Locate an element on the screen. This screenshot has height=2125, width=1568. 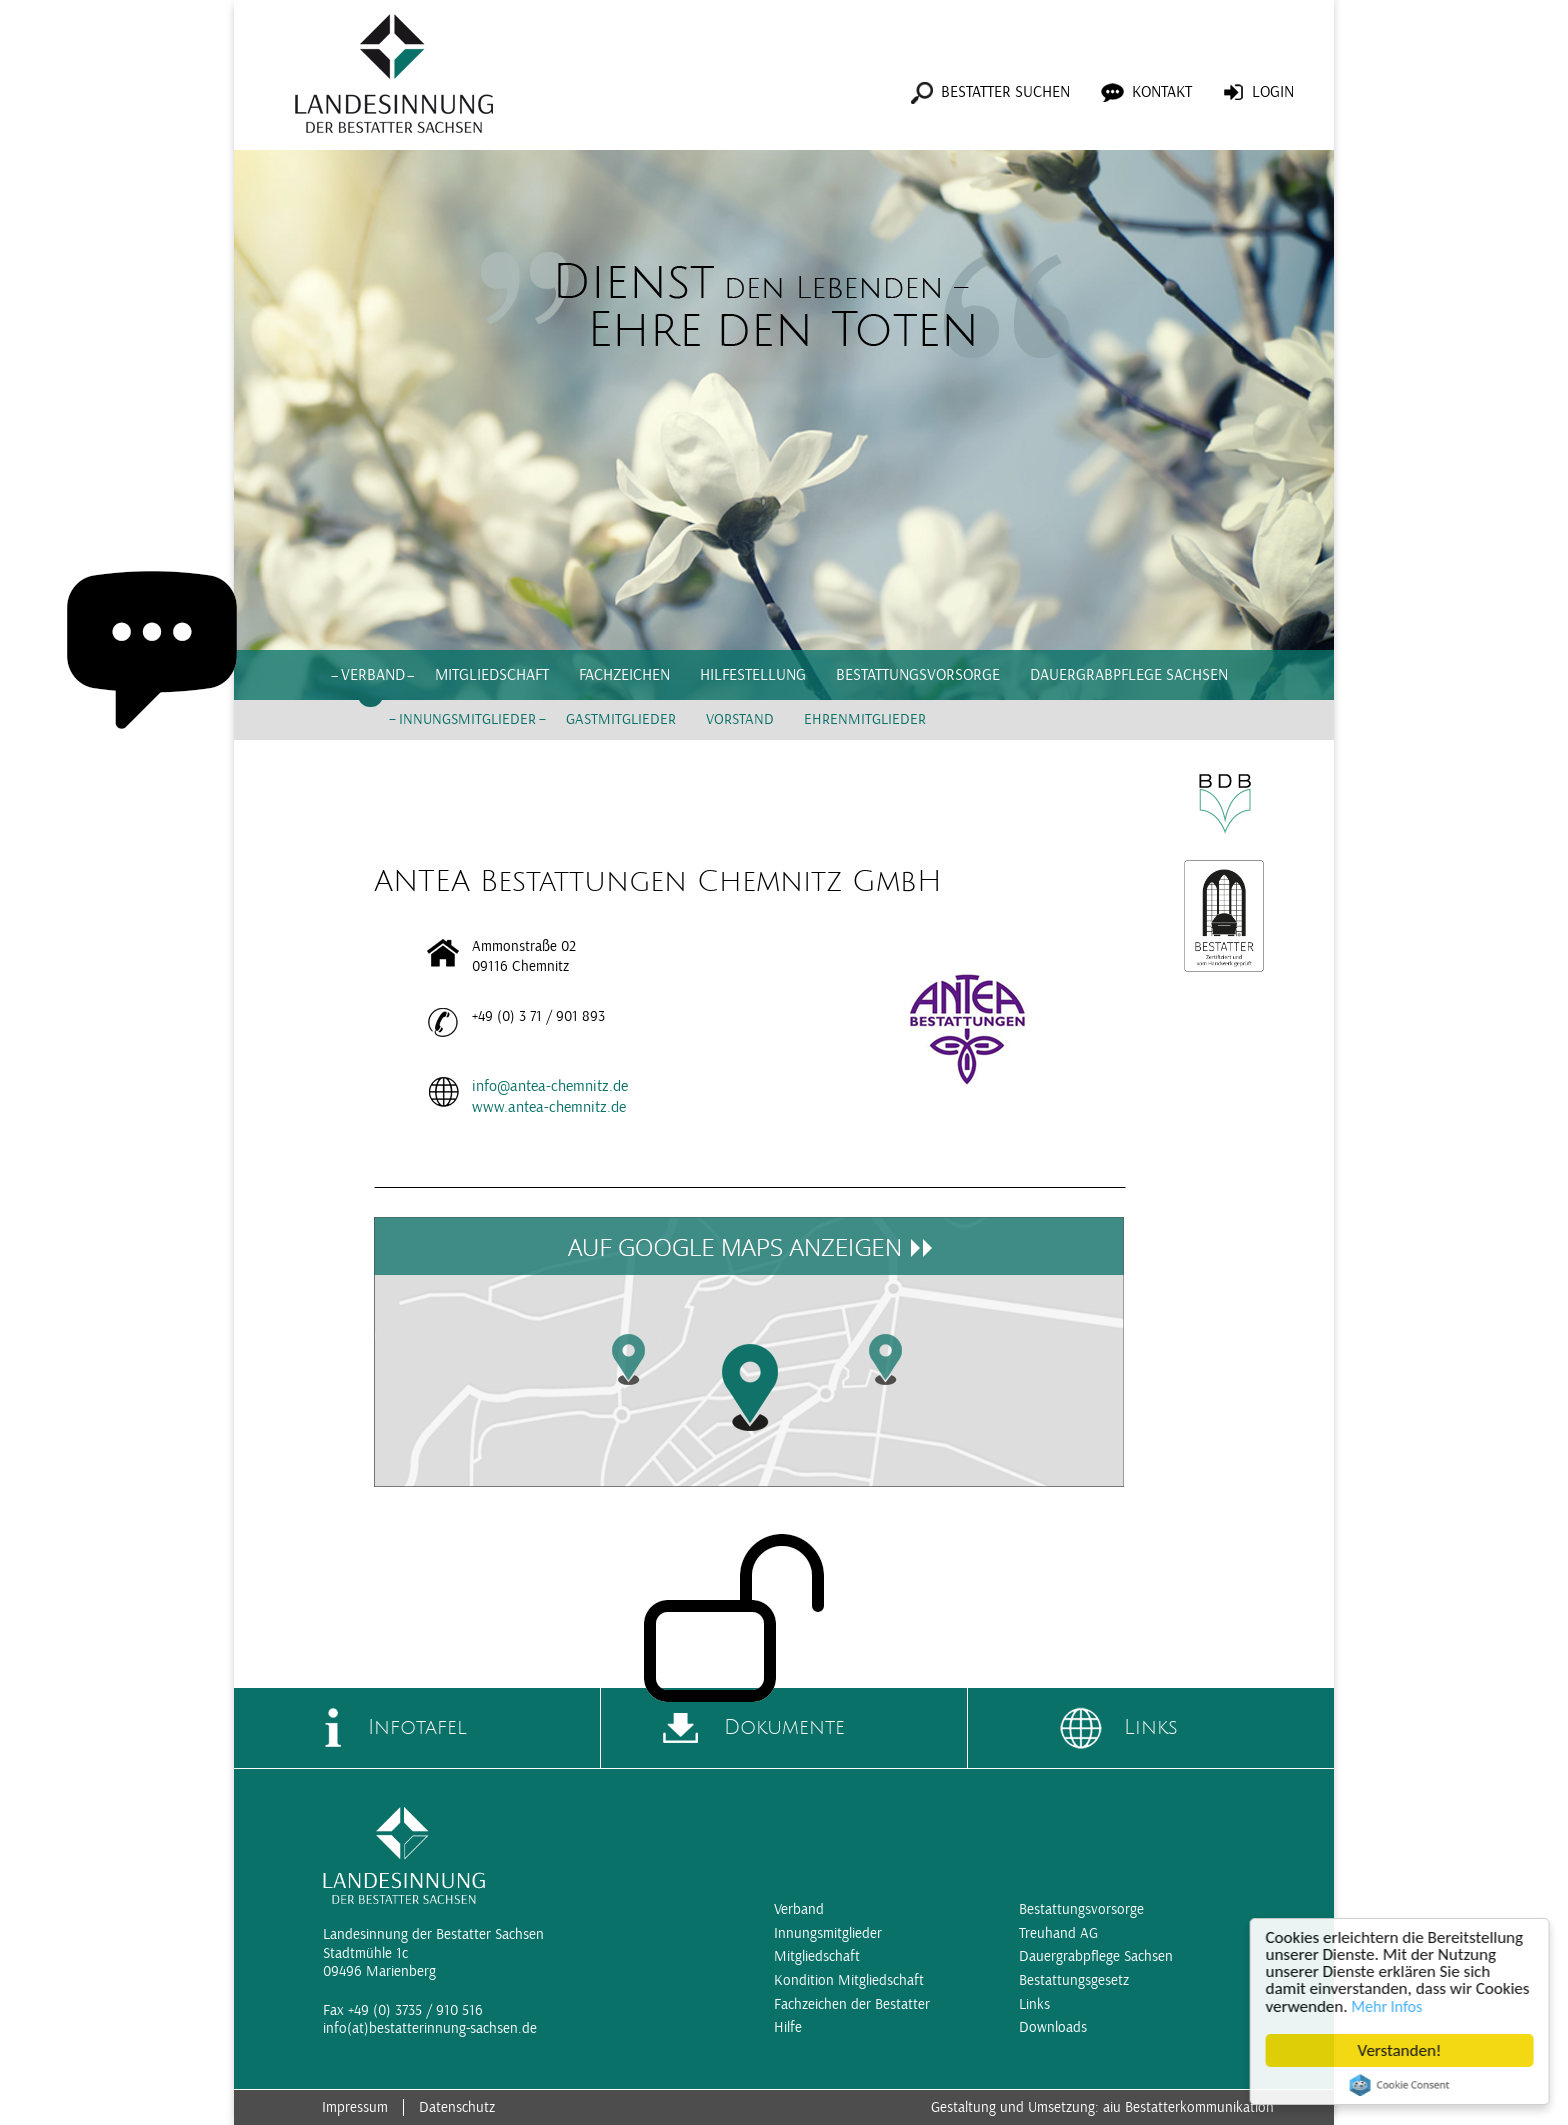
unlocked or unsecured state is located at coordinates (734, 1618).